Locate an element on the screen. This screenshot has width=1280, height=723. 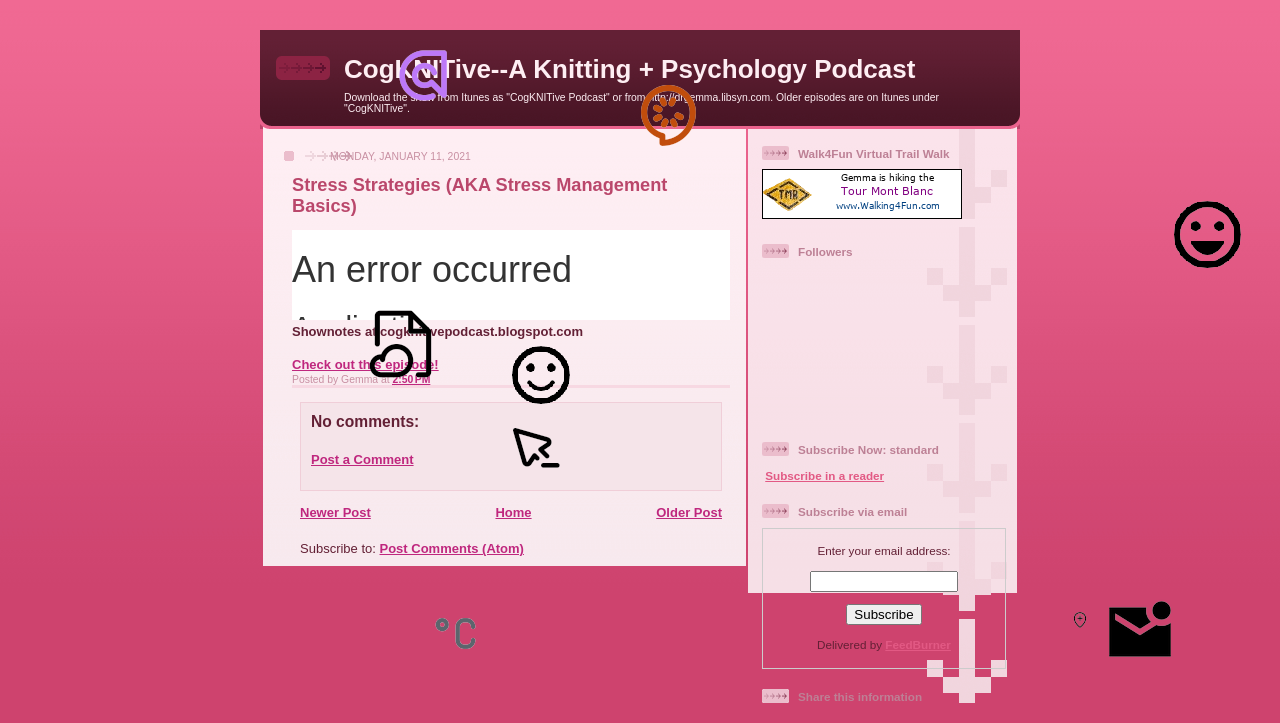
add a new location pin is located at coordinates (1080, 620).